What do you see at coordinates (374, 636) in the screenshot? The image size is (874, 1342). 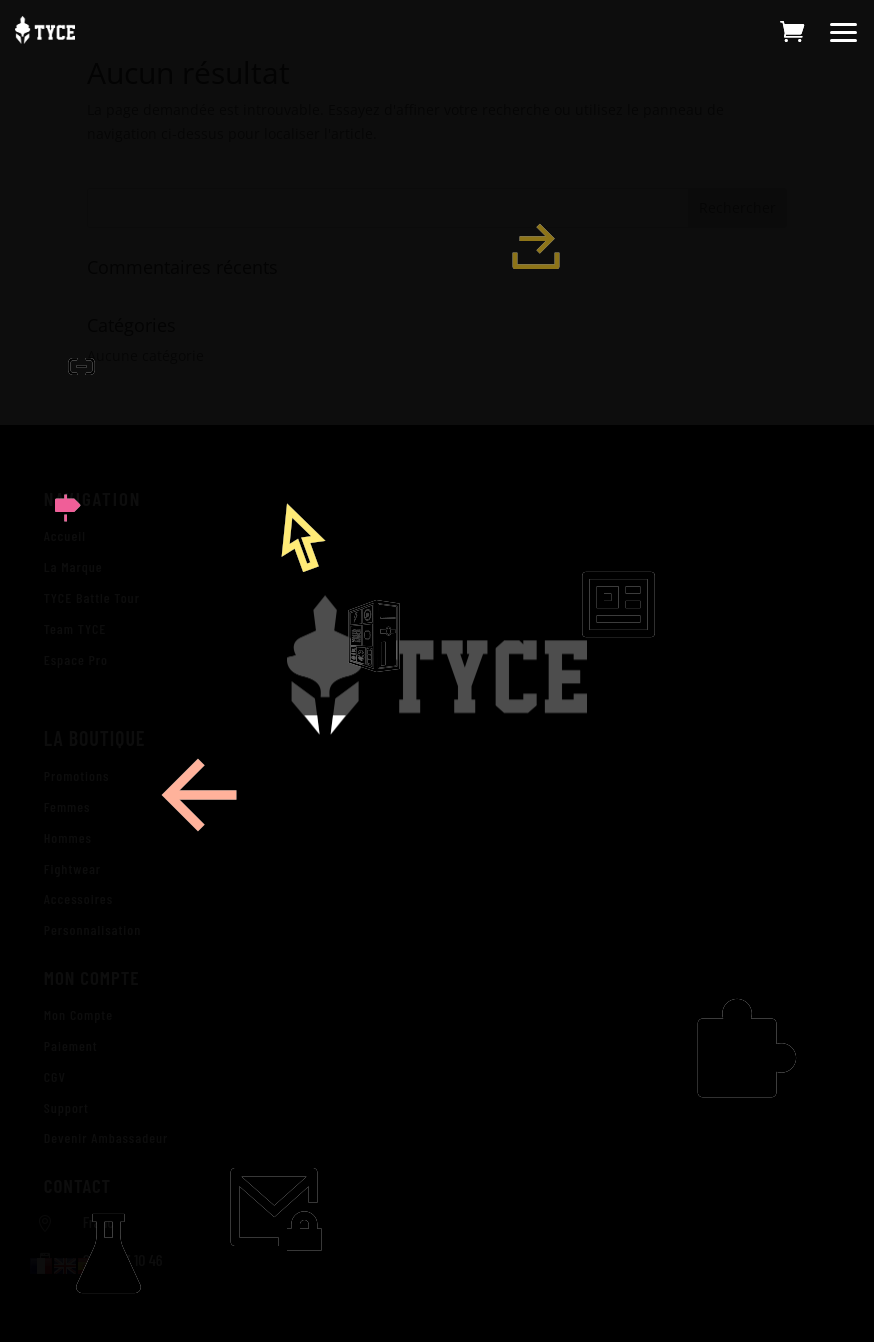 I see `visit PCGamingWiki website` at bounding box center [374, 636].